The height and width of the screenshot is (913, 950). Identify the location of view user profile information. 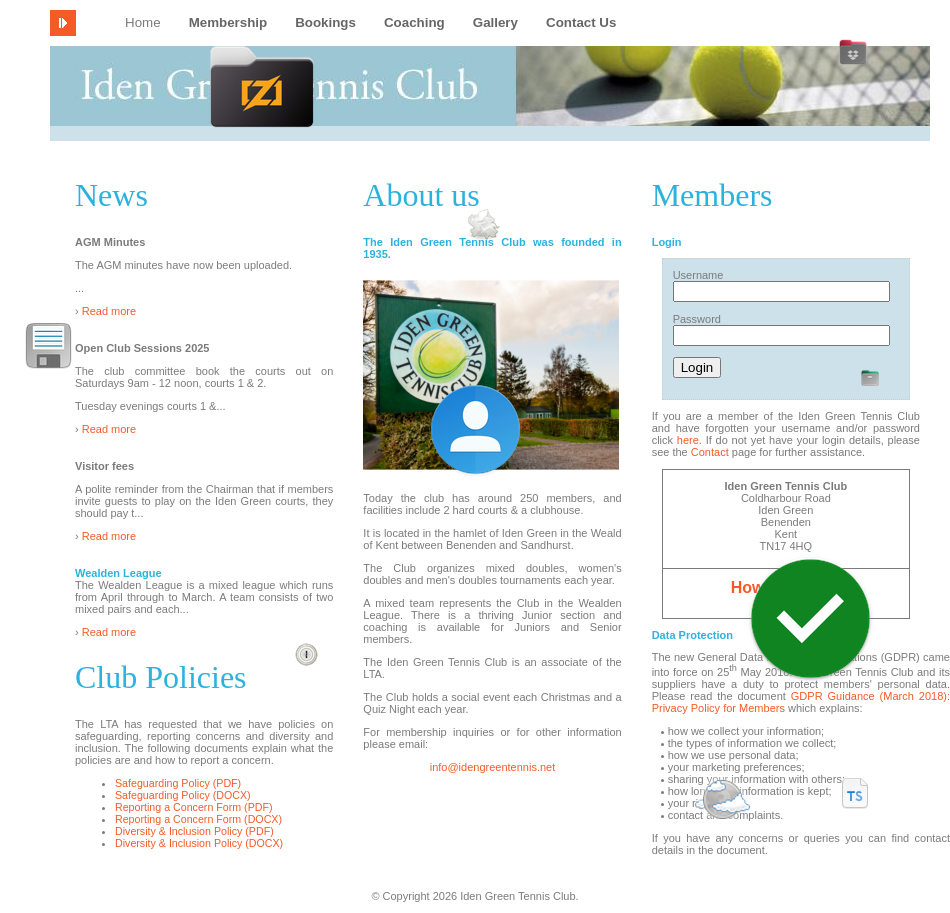
(475, 429).